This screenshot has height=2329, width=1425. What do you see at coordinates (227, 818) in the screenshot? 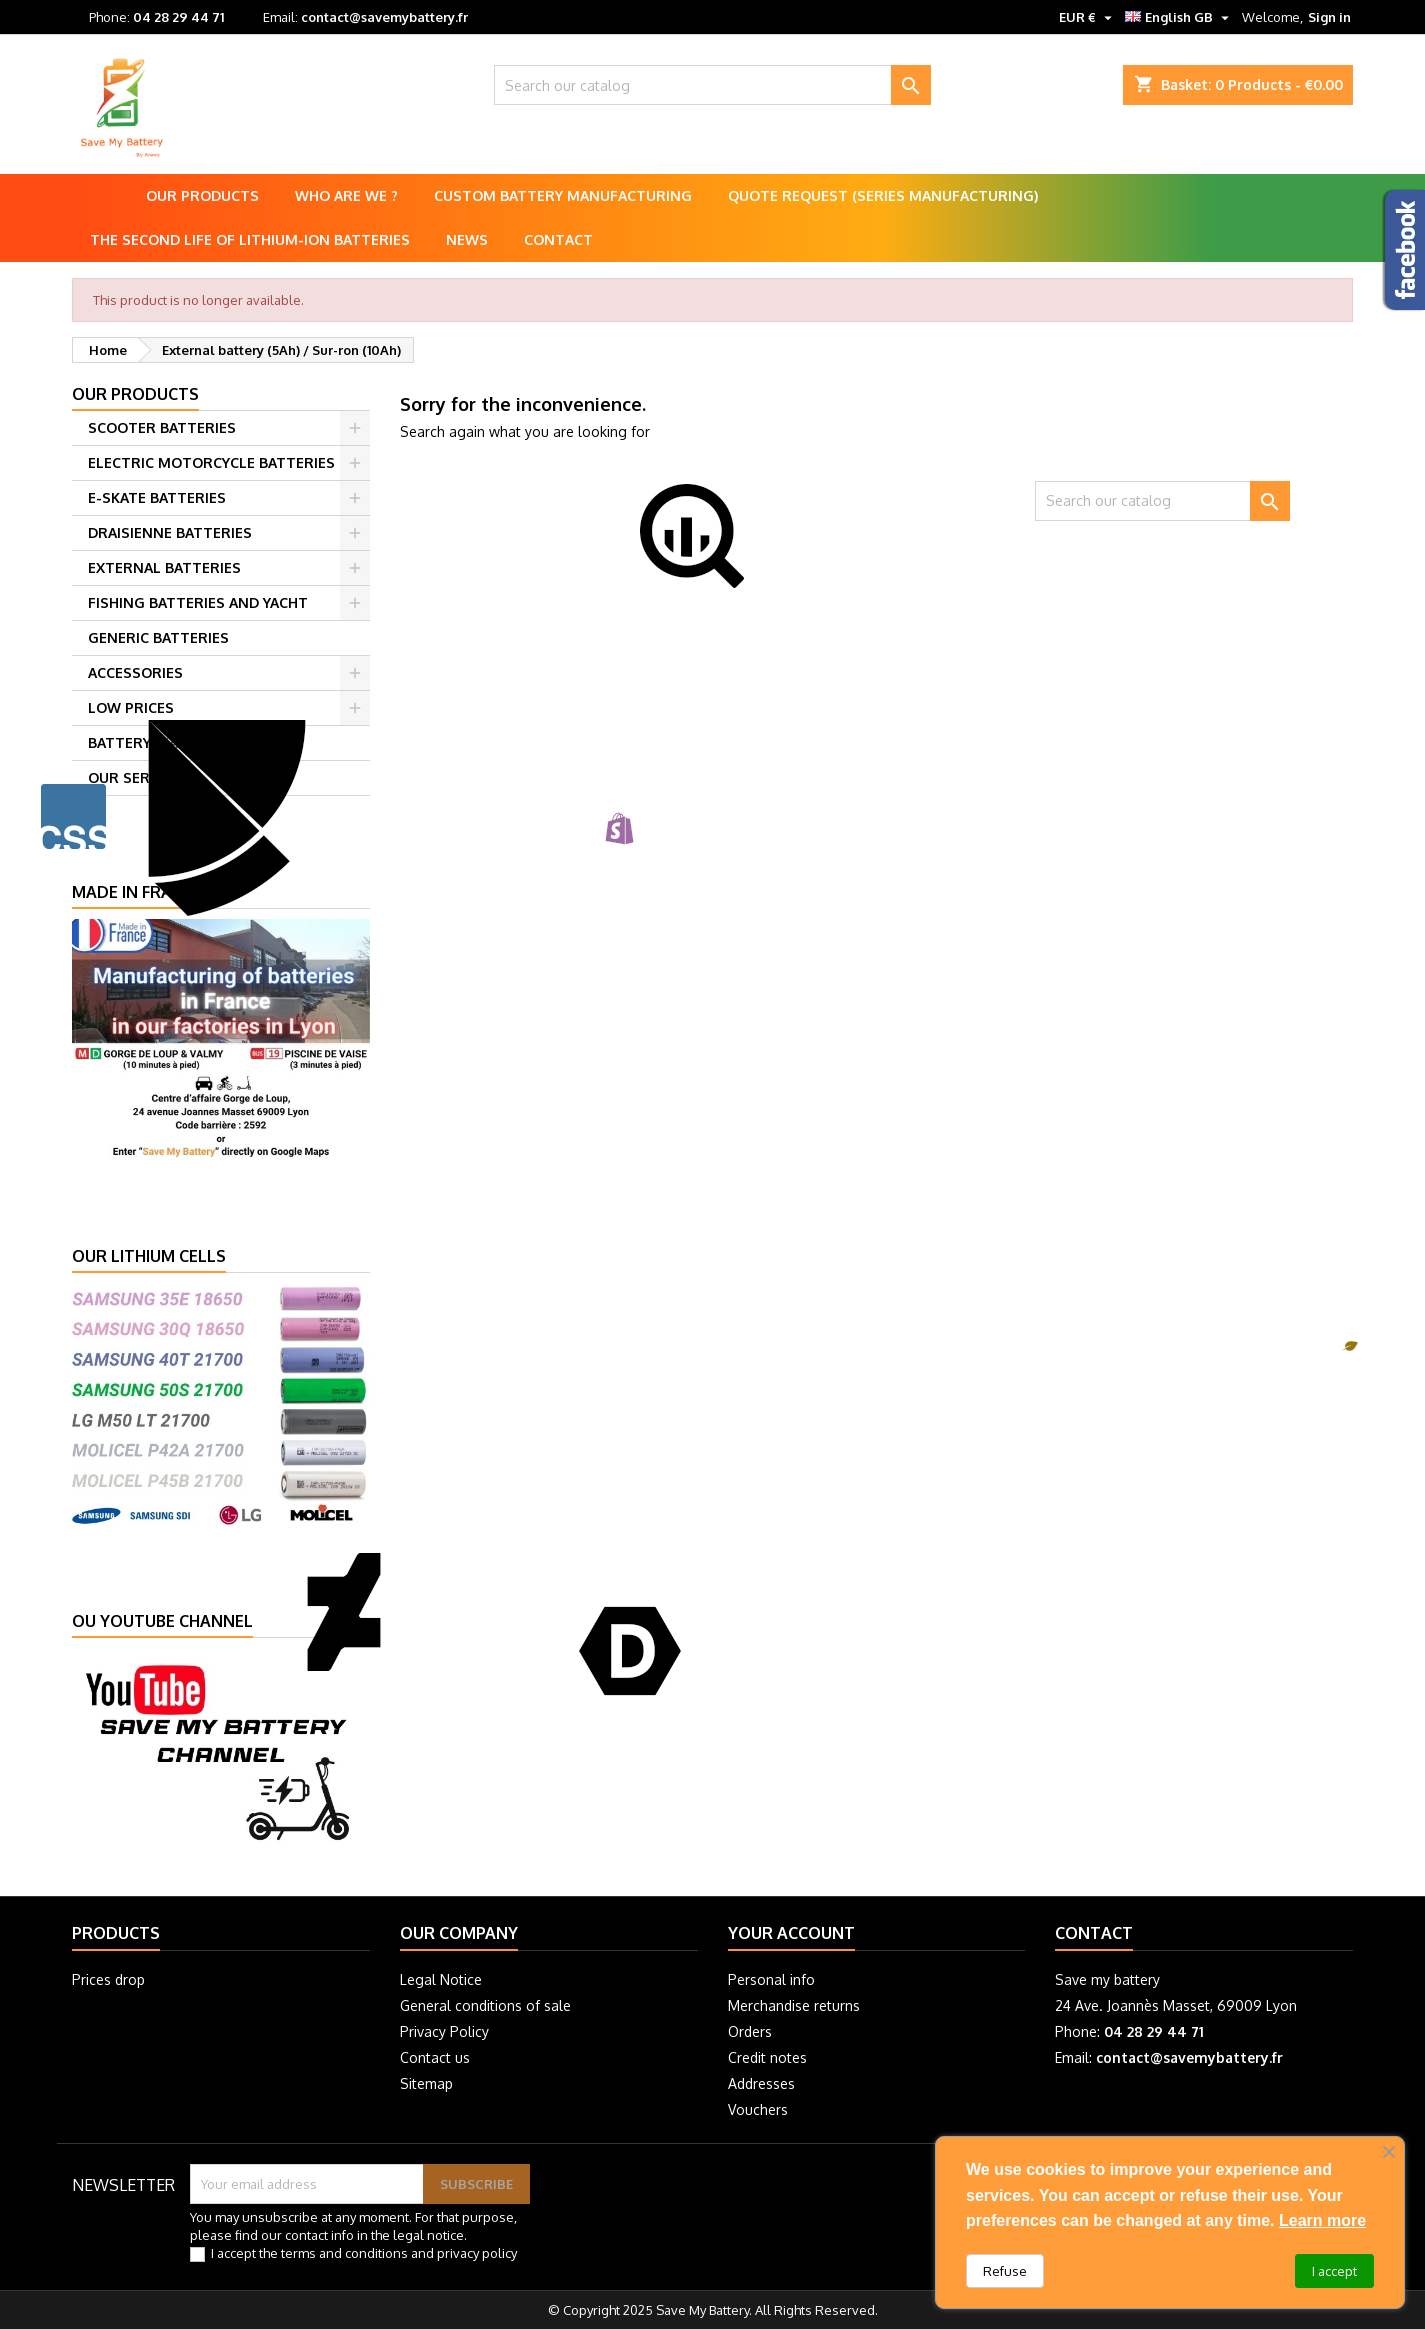
I see `open Poetry package manager` at bounding box center [227, 818].